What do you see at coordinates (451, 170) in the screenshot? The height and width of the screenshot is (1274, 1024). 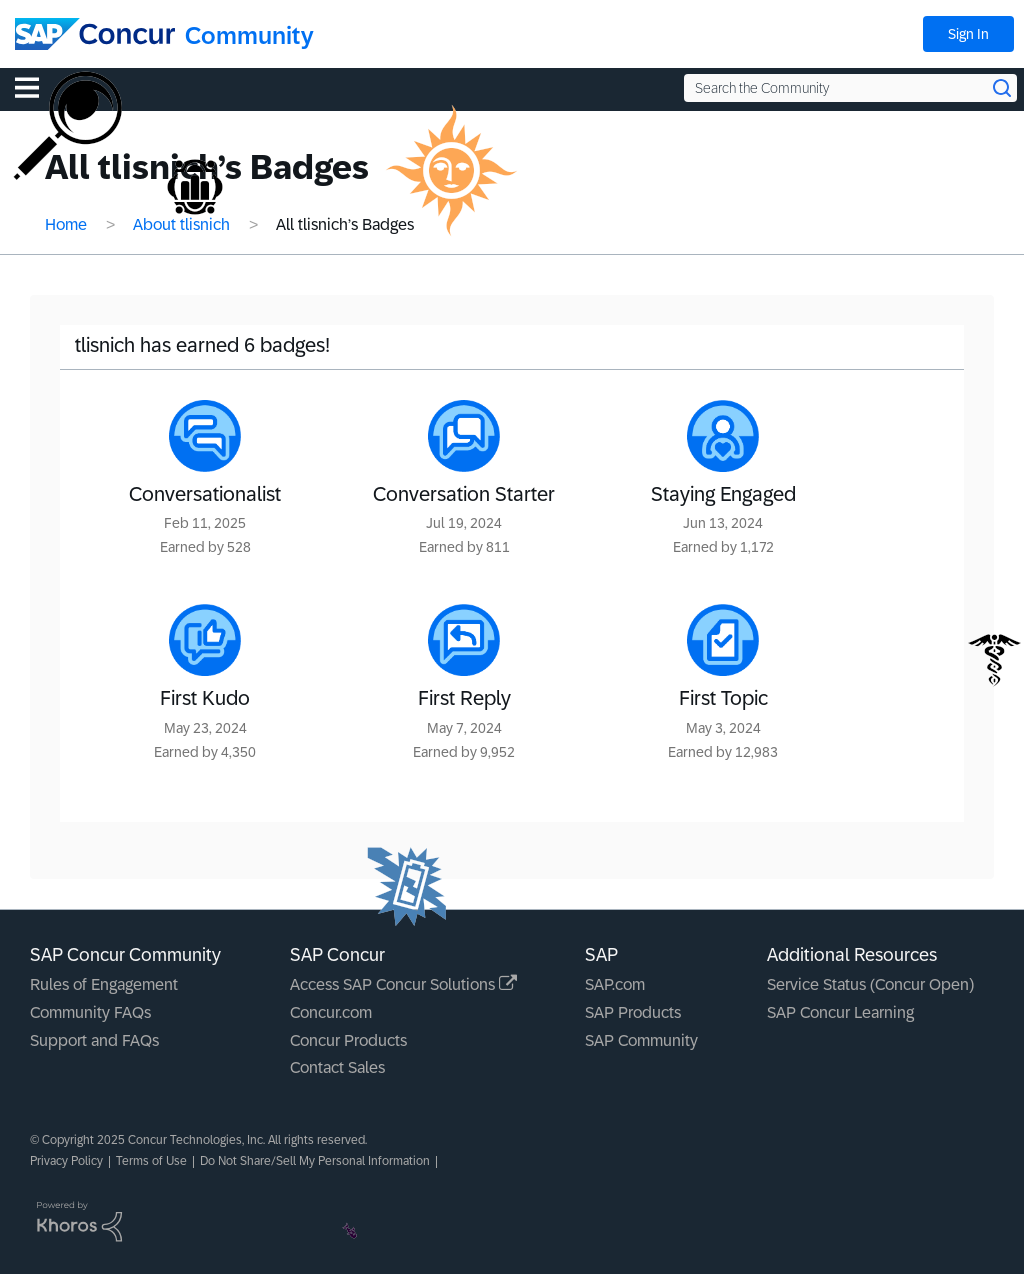 I see `decorative sun emblem for fantasy or medieval-themed game interface` at bounding box center [451, 170].